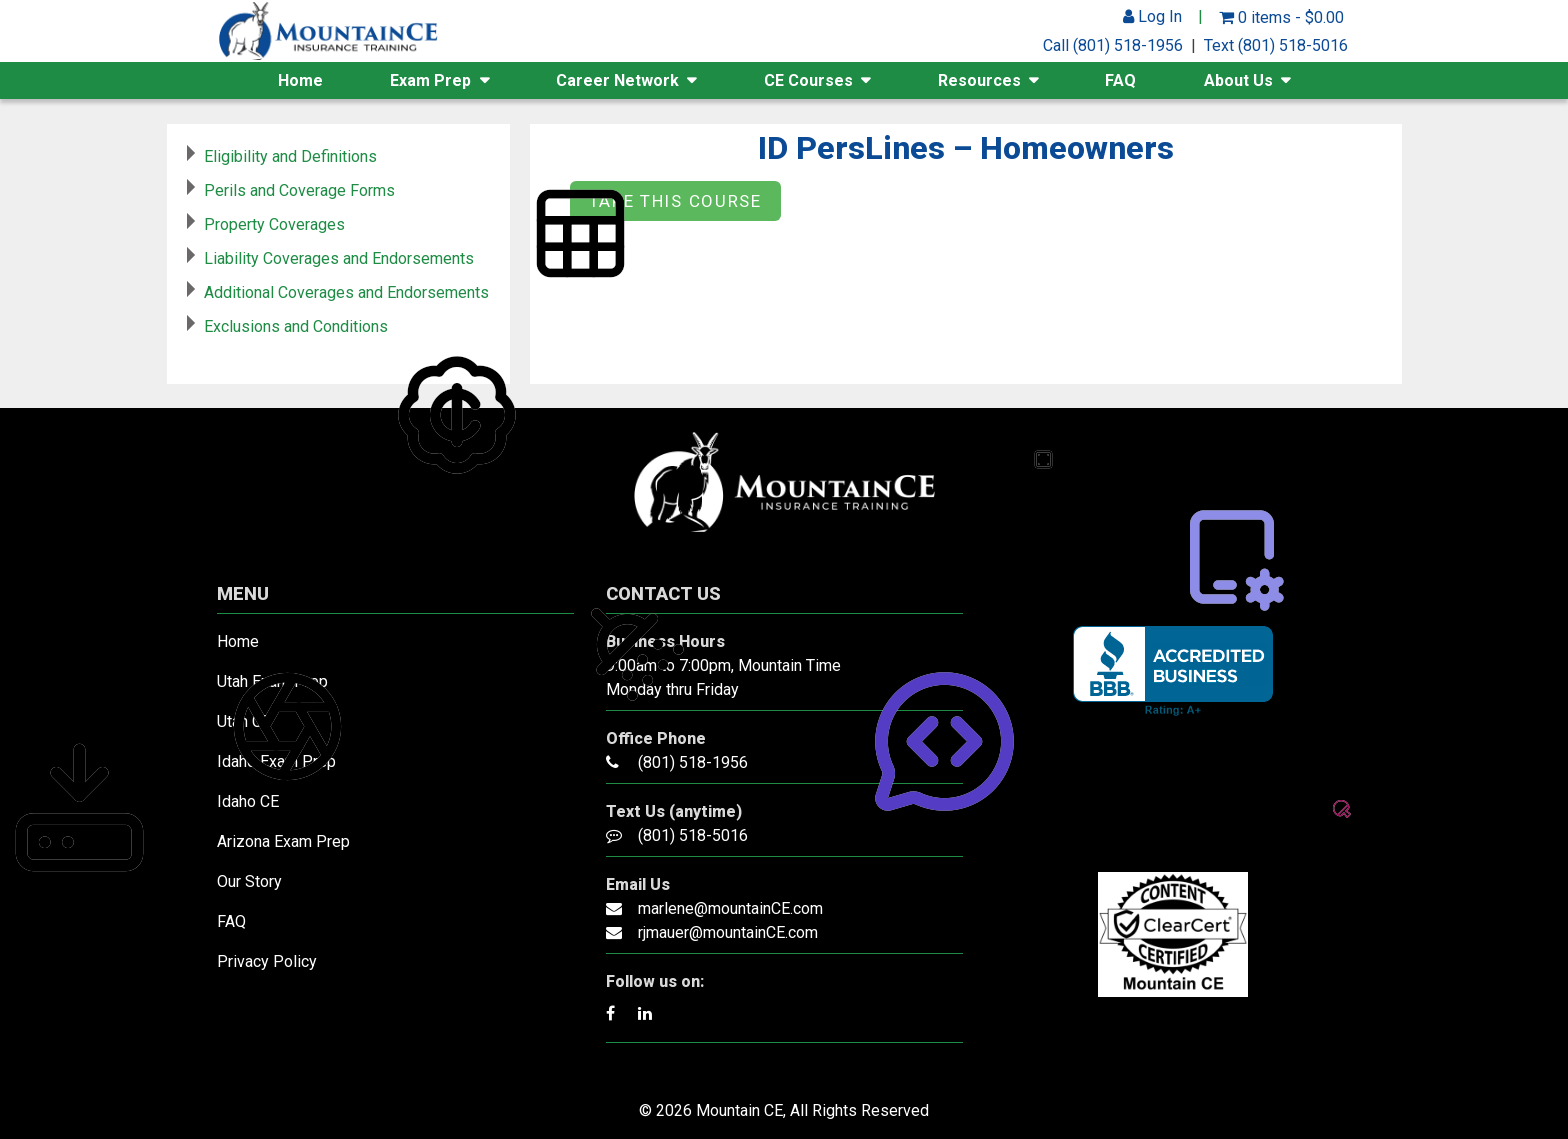 The height and width of the screenshot is (1139, 1568). What do you see at coordinates (287, 726) in the screenshot?
I see `adjust camera aperture settings` at bounding box center [287, 726].